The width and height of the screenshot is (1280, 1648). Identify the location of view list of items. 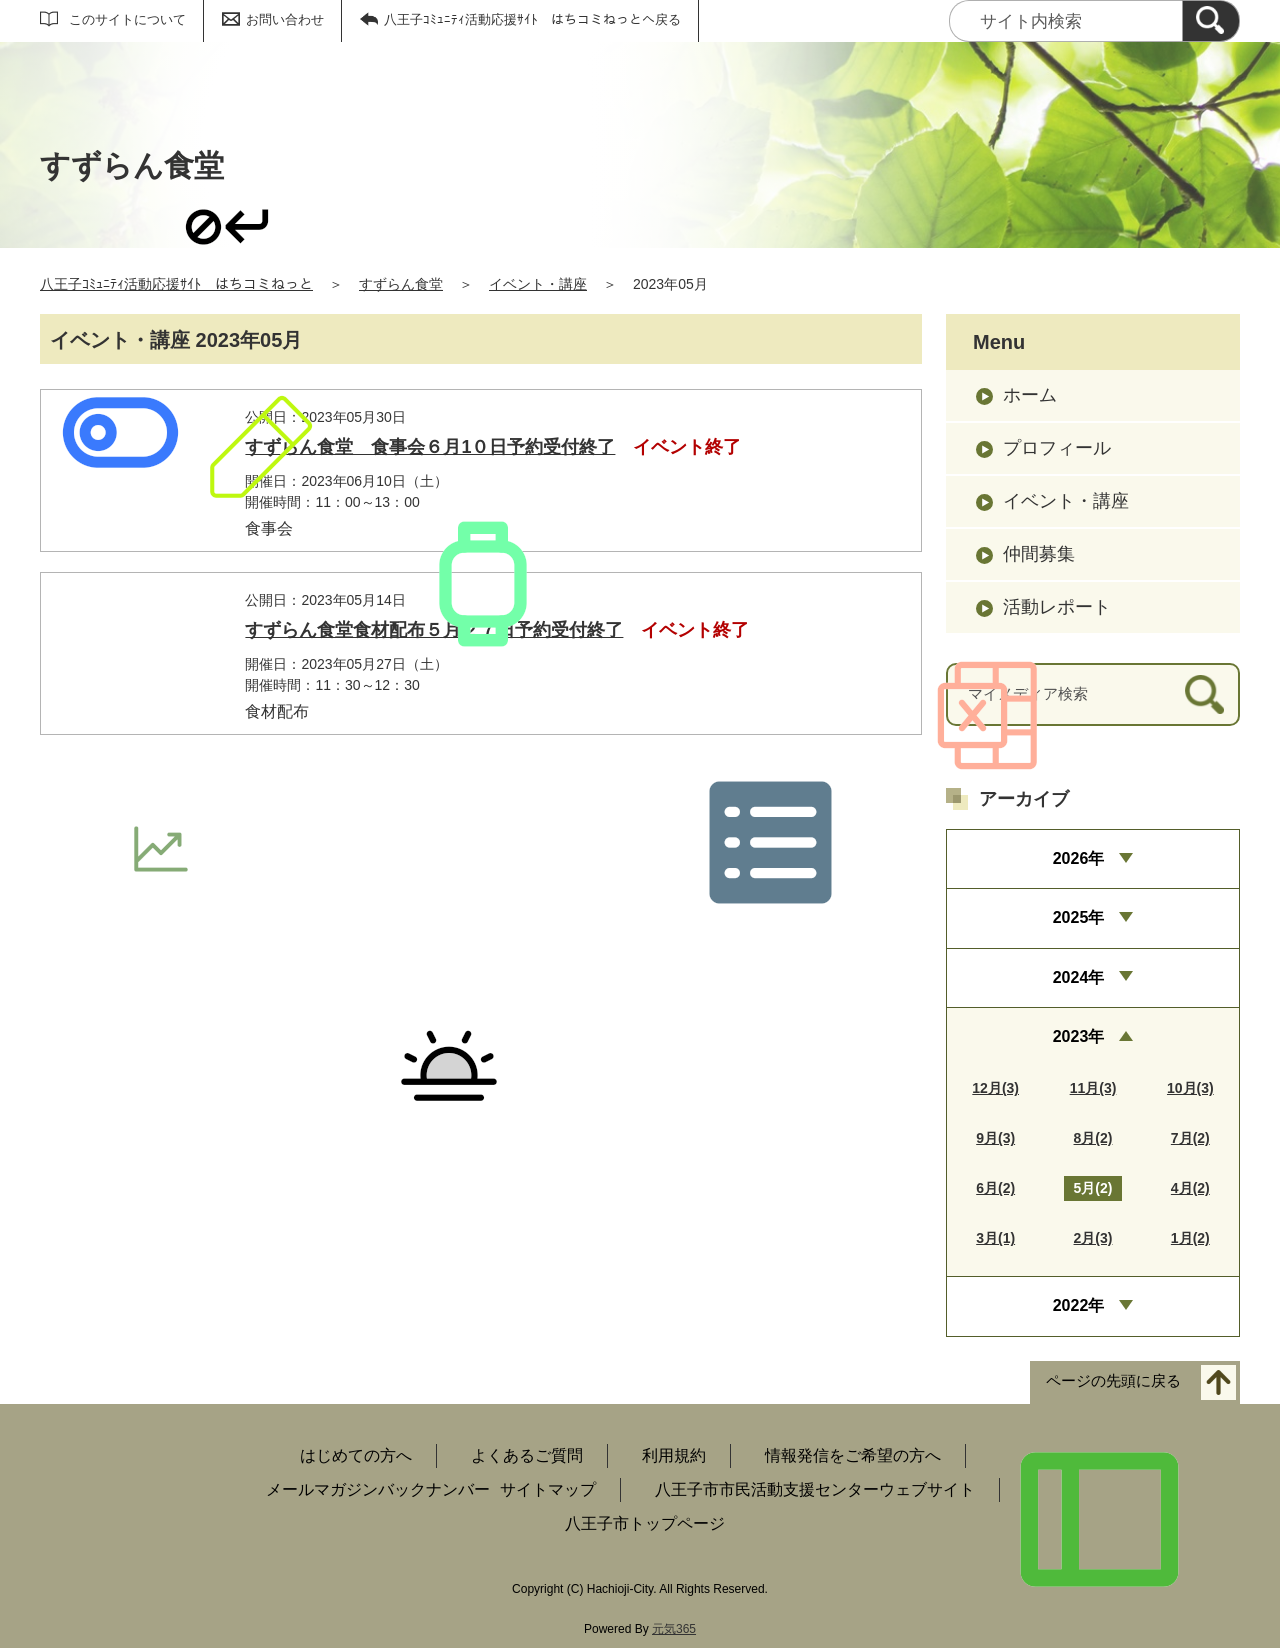
(770, 842).